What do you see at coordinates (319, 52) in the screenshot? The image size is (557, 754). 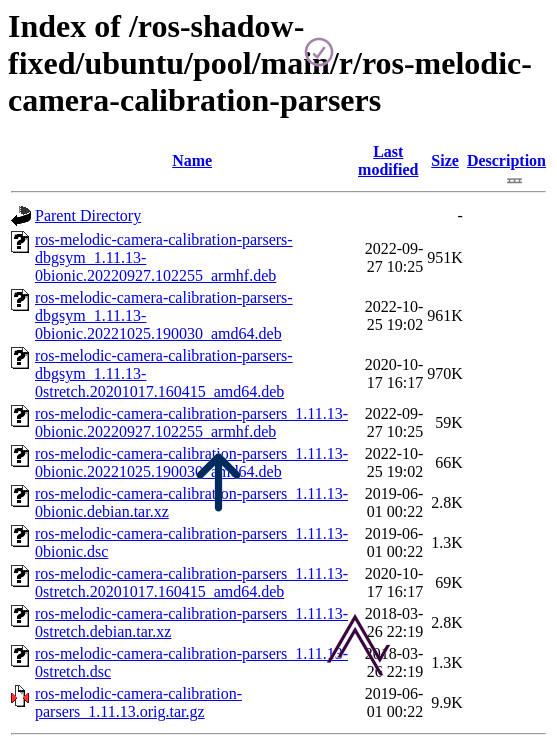 I see `indicates task or action completed successfully` at bounding box center [319, 52].